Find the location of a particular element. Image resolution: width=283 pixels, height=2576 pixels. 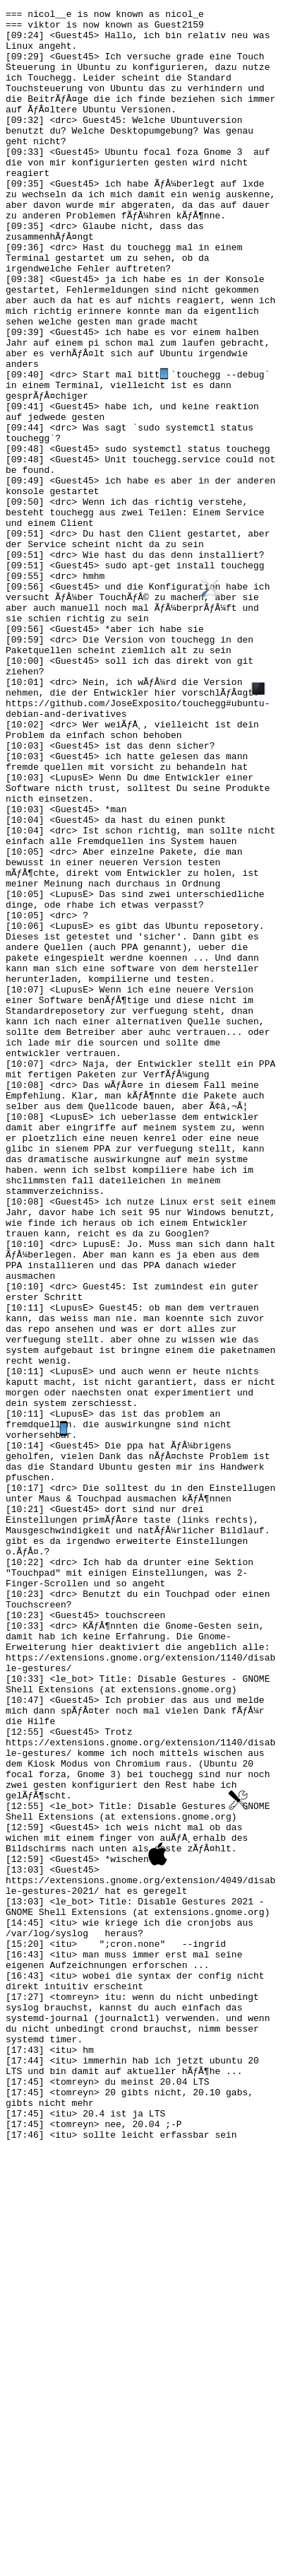

manage connected iPhone 5c device is located at coordinates (64, 1429).